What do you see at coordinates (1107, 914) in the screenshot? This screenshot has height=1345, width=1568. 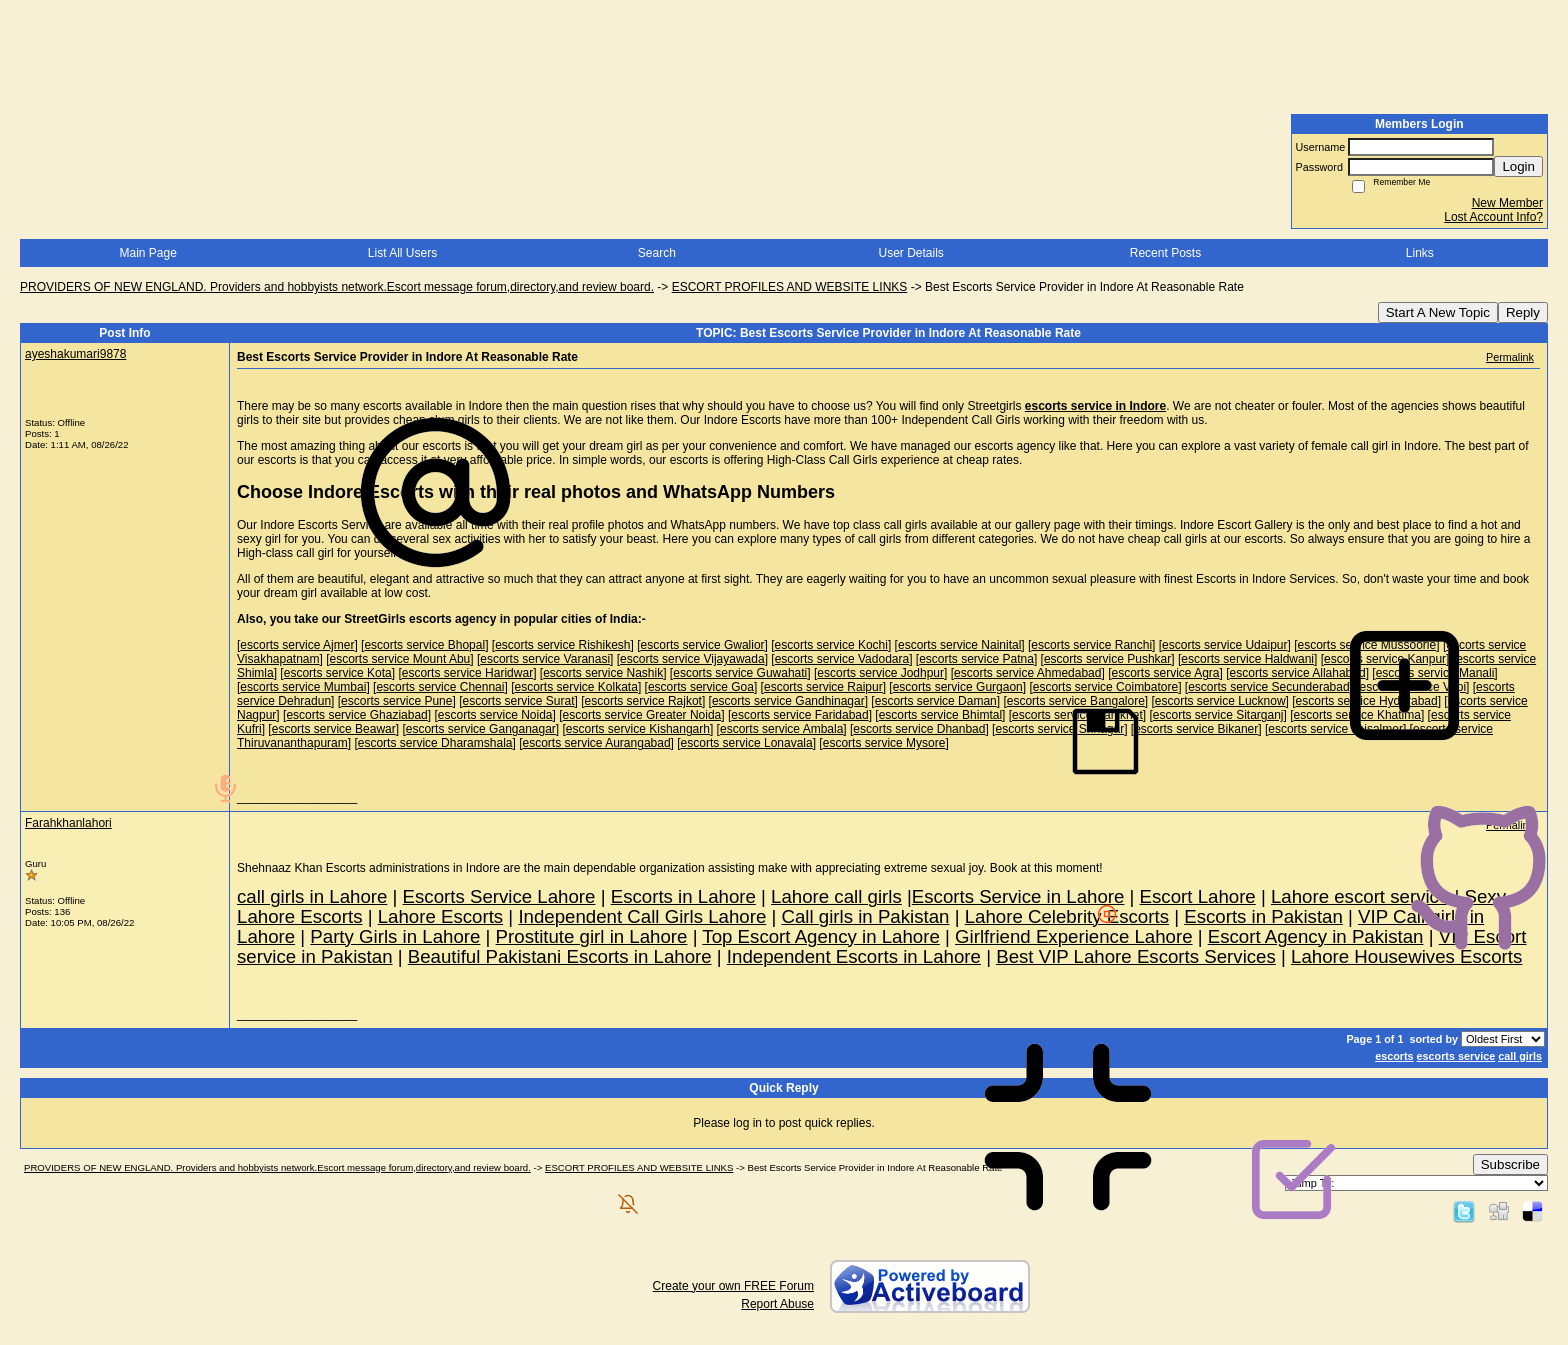 I see `stop media playback` at bounding box center [1107, 914].